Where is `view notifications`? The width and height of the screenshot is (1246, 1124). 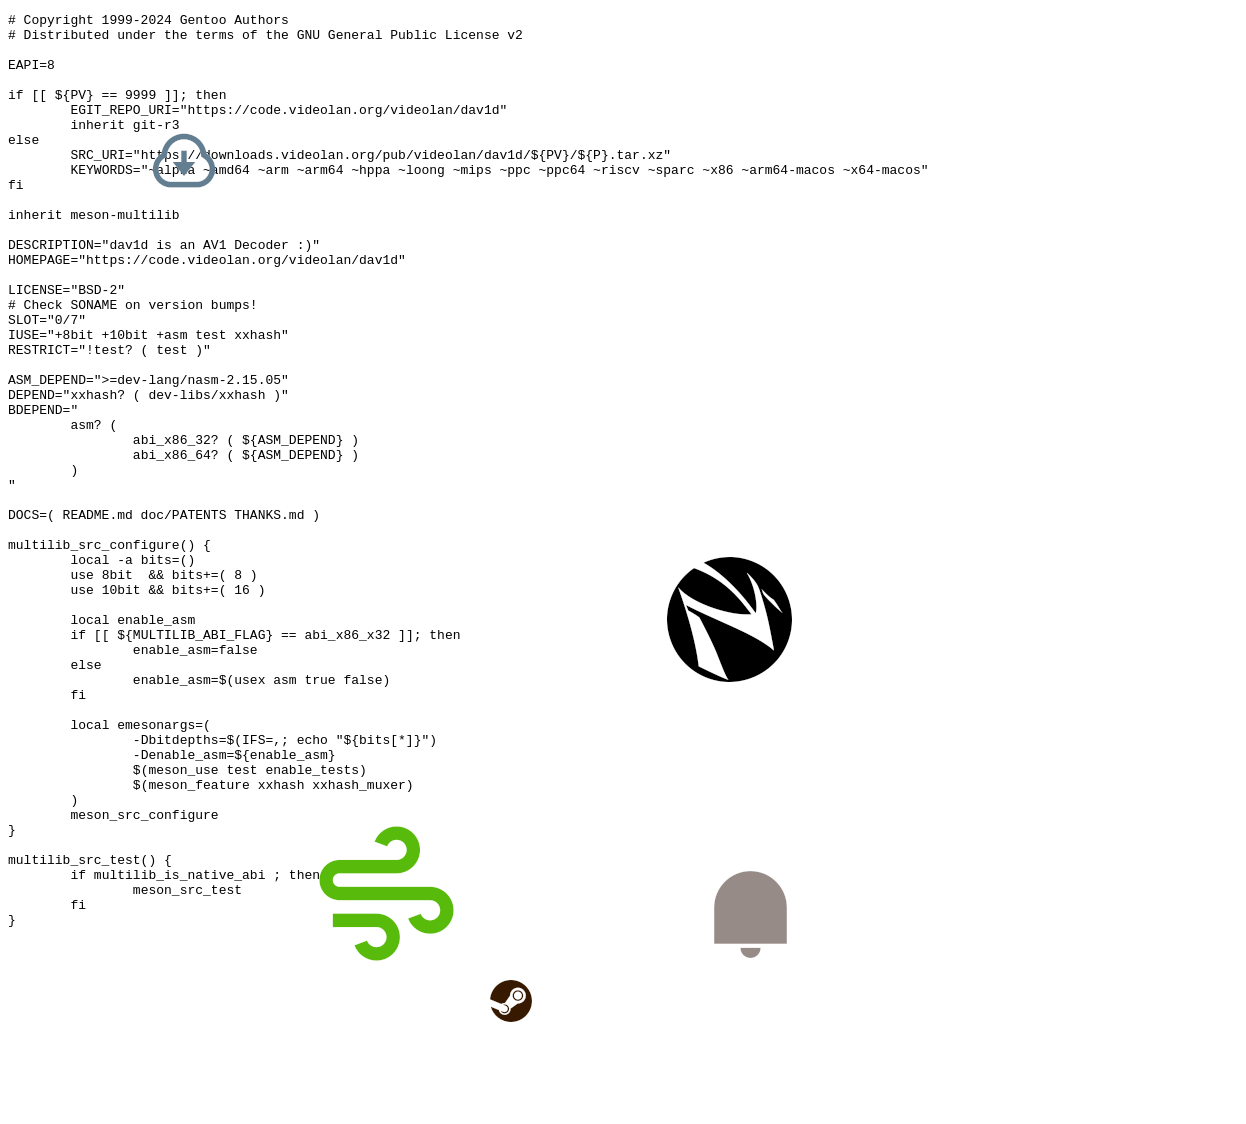 view notifications is located at coordinates (750, 911).